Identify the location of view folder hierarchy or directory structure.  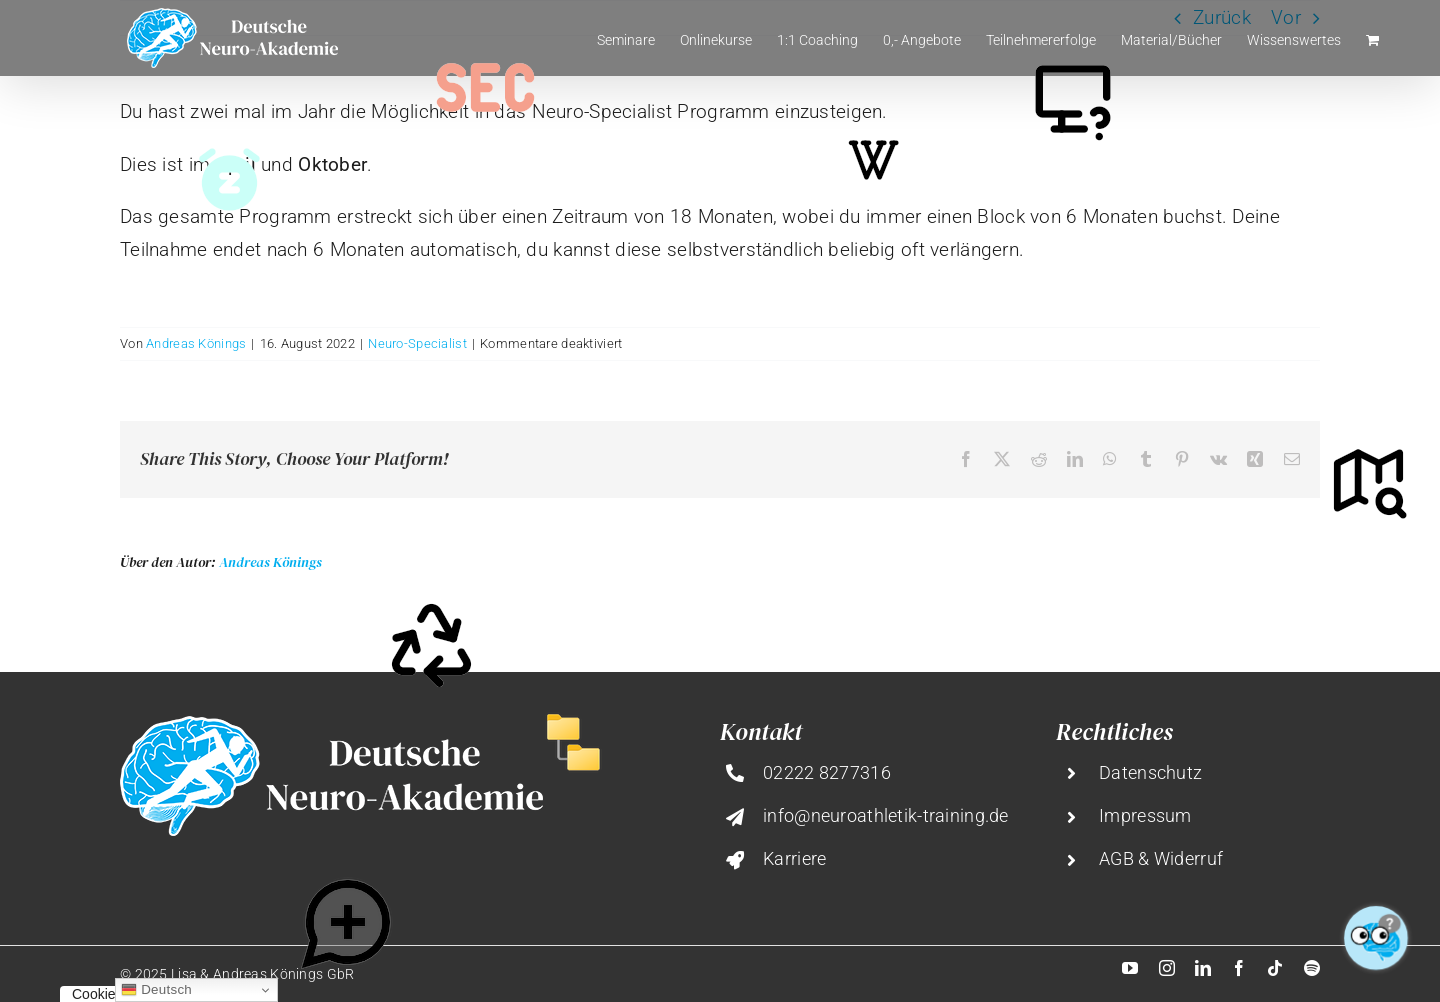
(575, 742).